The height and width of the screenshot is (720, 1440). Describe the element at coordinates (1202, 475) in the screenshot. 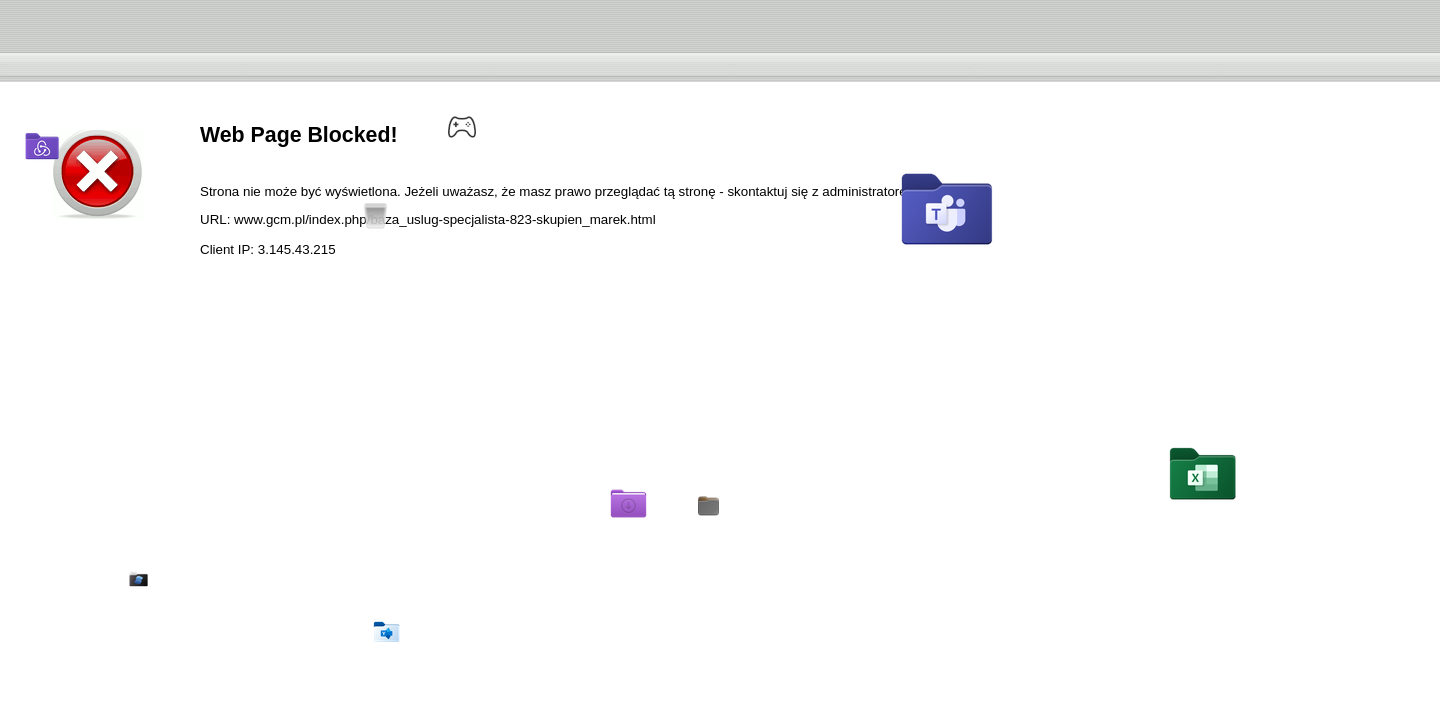

I see `open folder containing excel spreadsheets` at that location.